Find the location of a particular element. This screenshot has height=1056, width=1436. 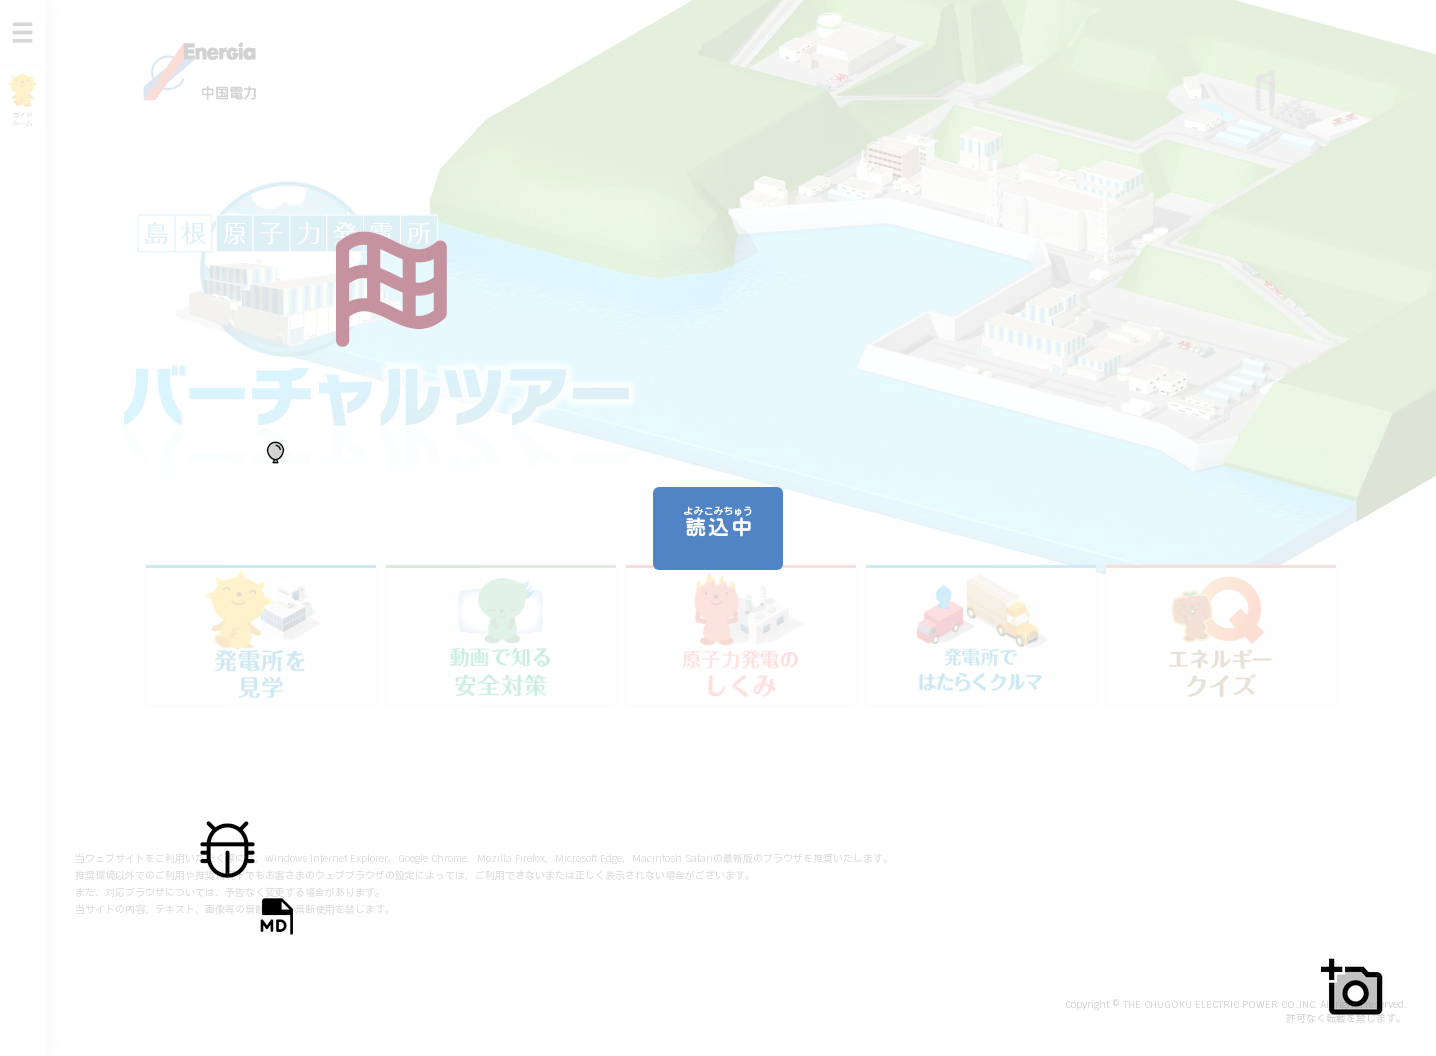

add a new photo is located at coordinates (1353, 988).